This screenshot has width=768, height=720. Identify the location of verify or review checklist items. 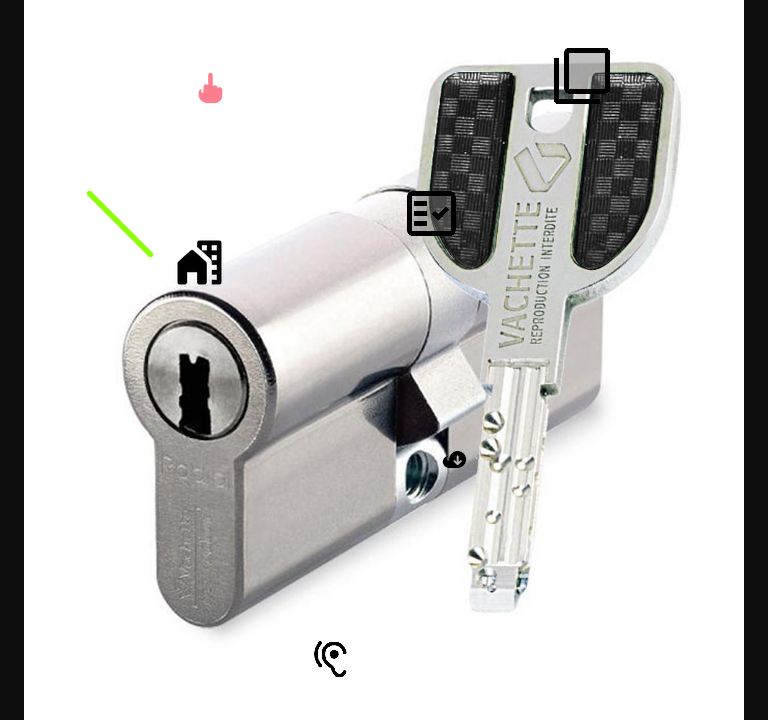
(431, 213).